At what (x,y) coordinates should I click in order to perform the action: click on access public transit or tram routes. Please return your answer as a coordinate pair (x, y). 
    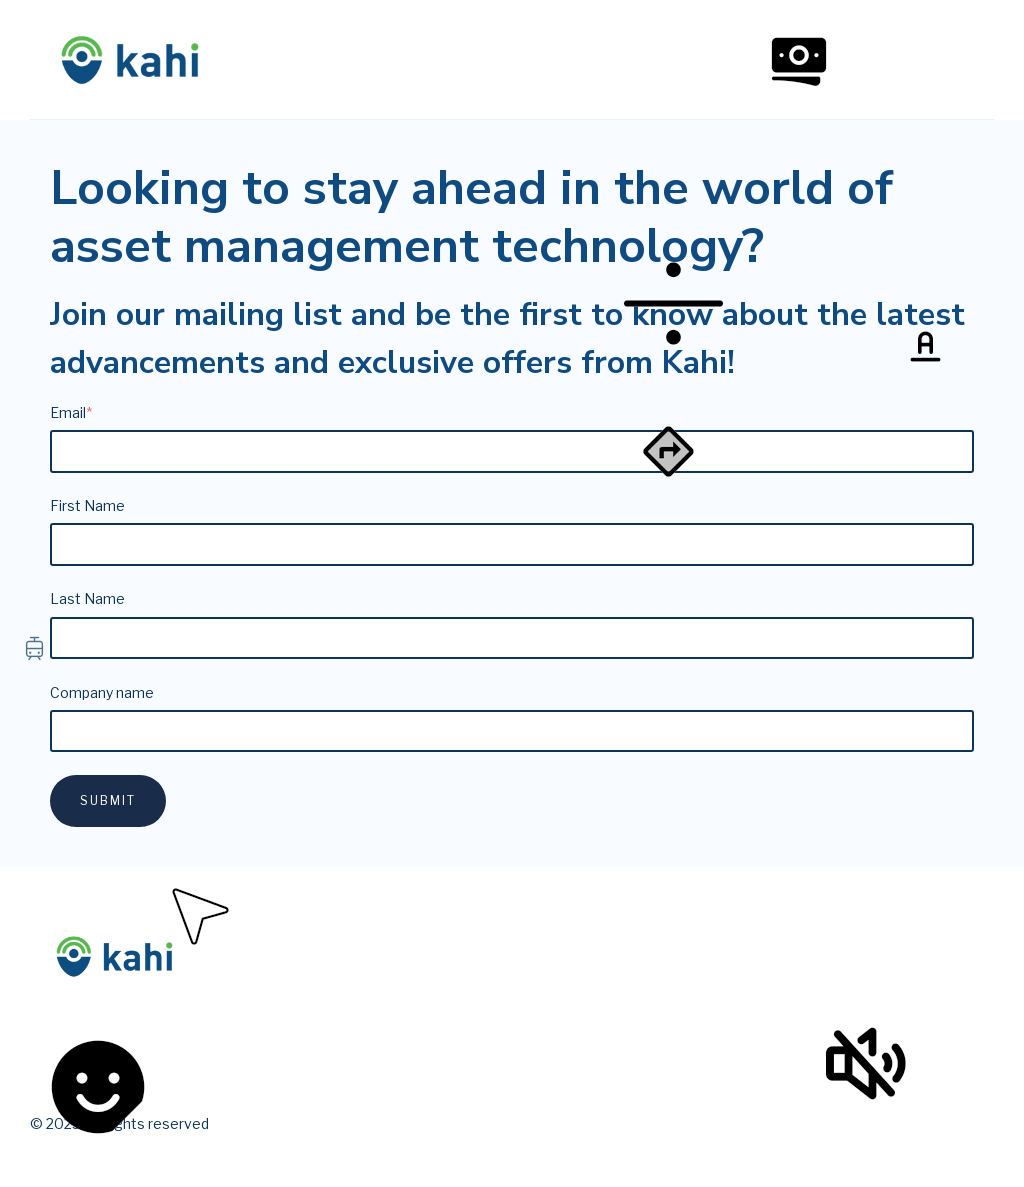
    Looking at the image, I should click on (34, 648).